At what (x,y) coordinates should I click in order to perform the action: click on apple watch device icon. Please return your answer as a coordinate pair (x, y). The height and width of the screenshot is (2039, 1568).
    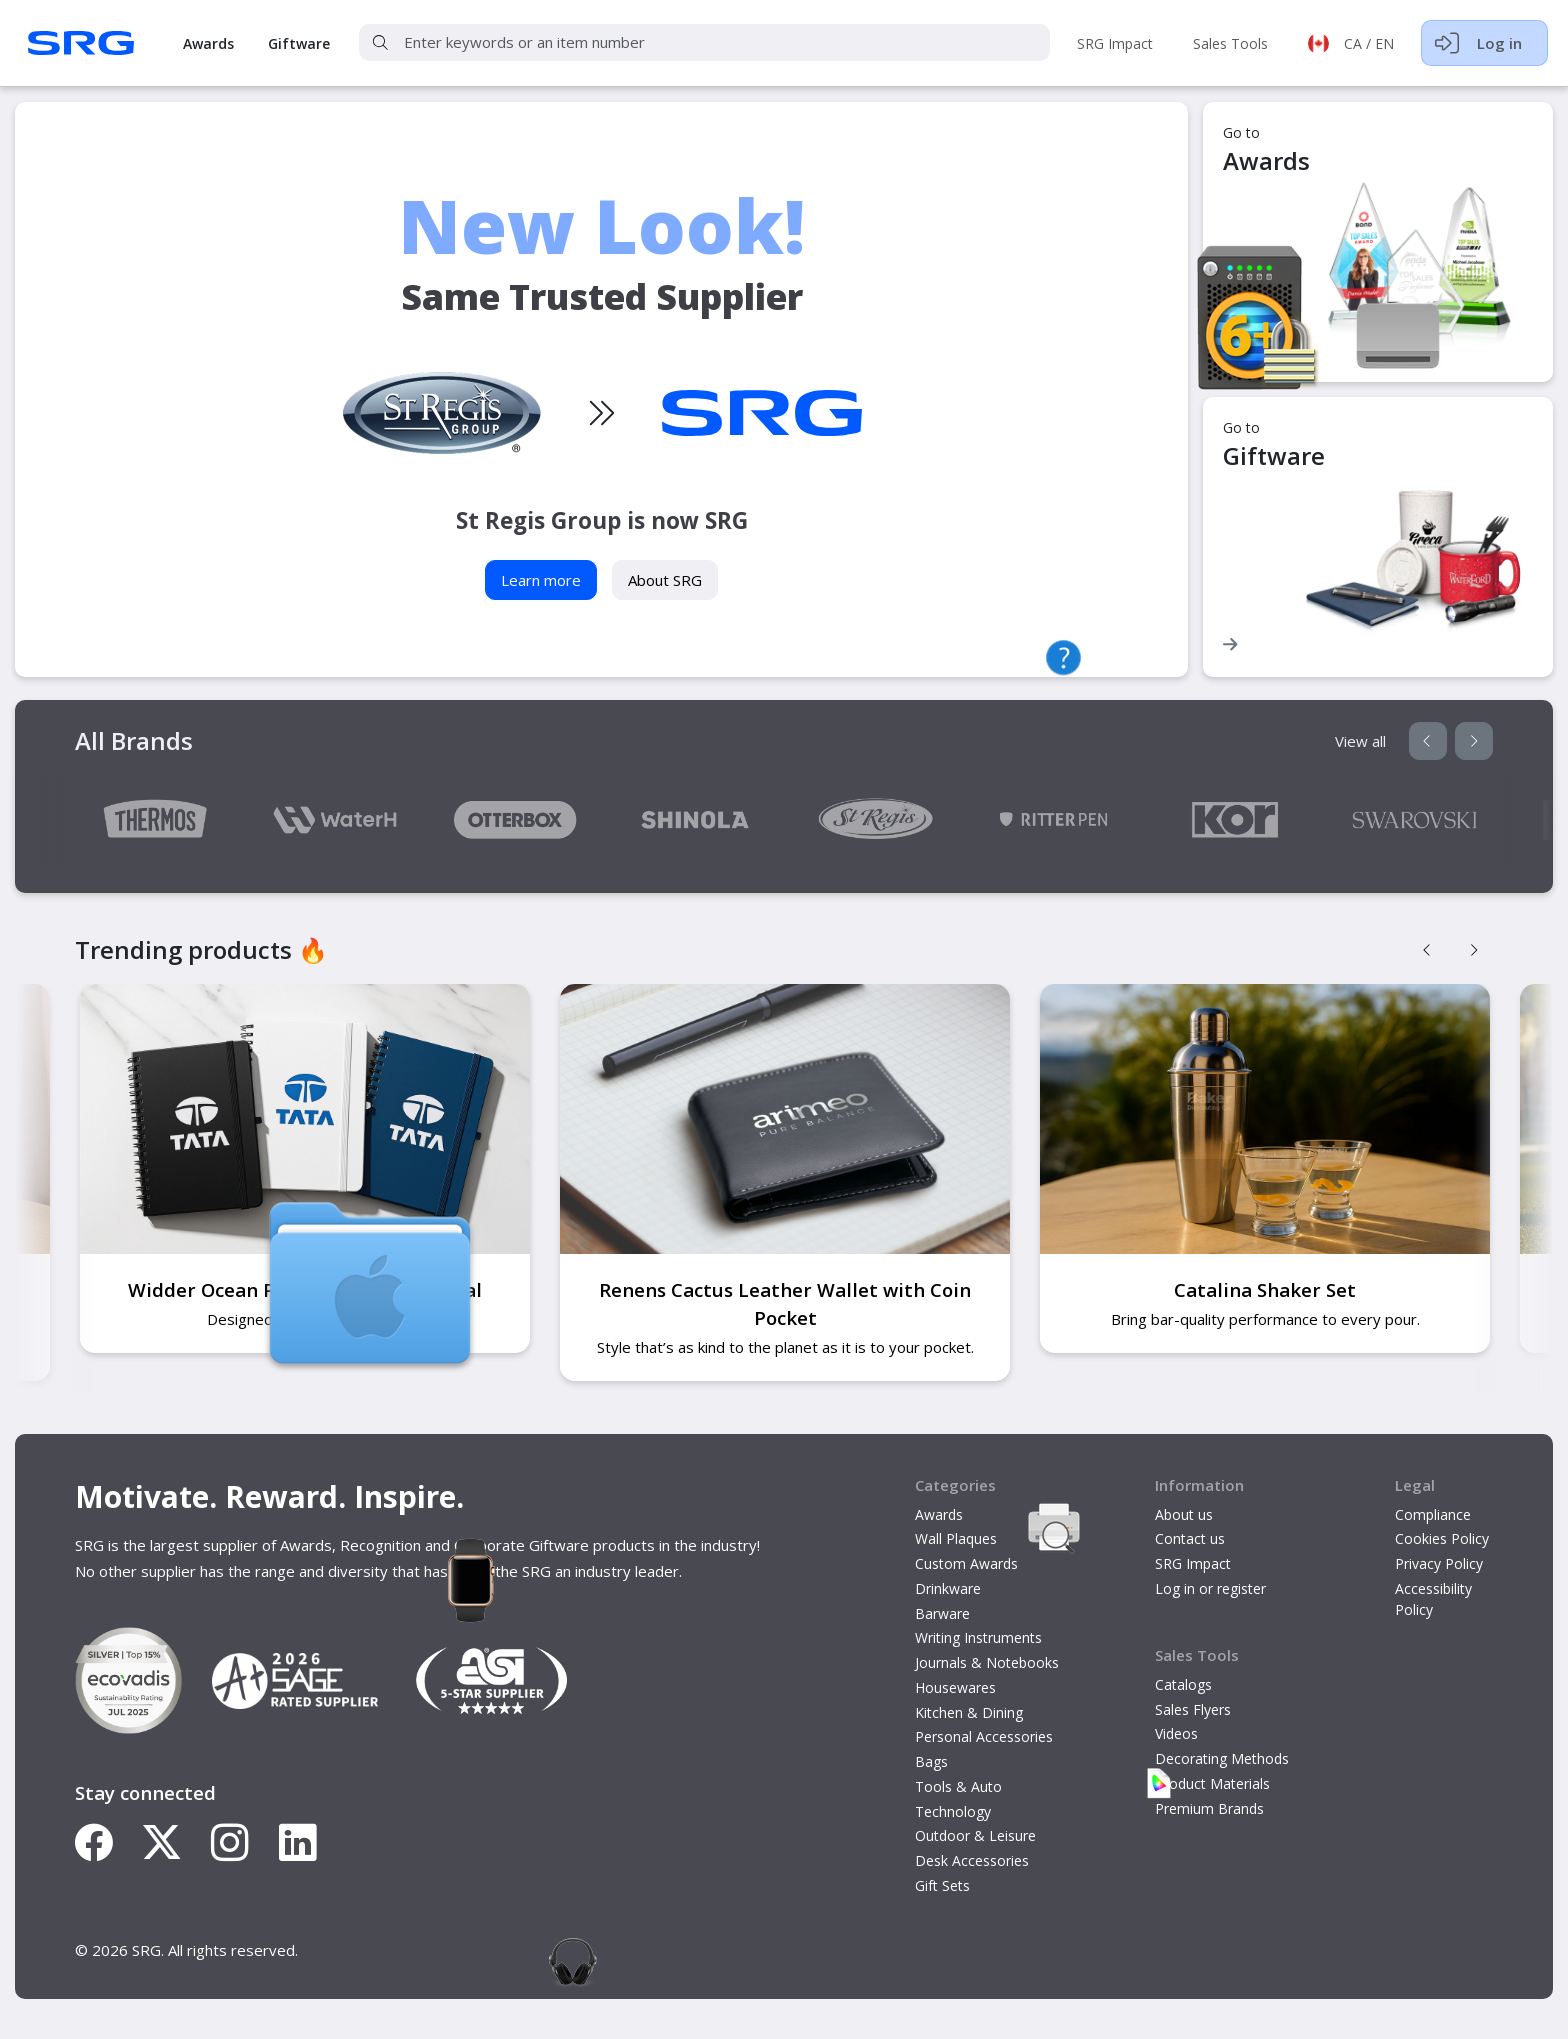
    Looking at the image, I should click on (470, 1580).